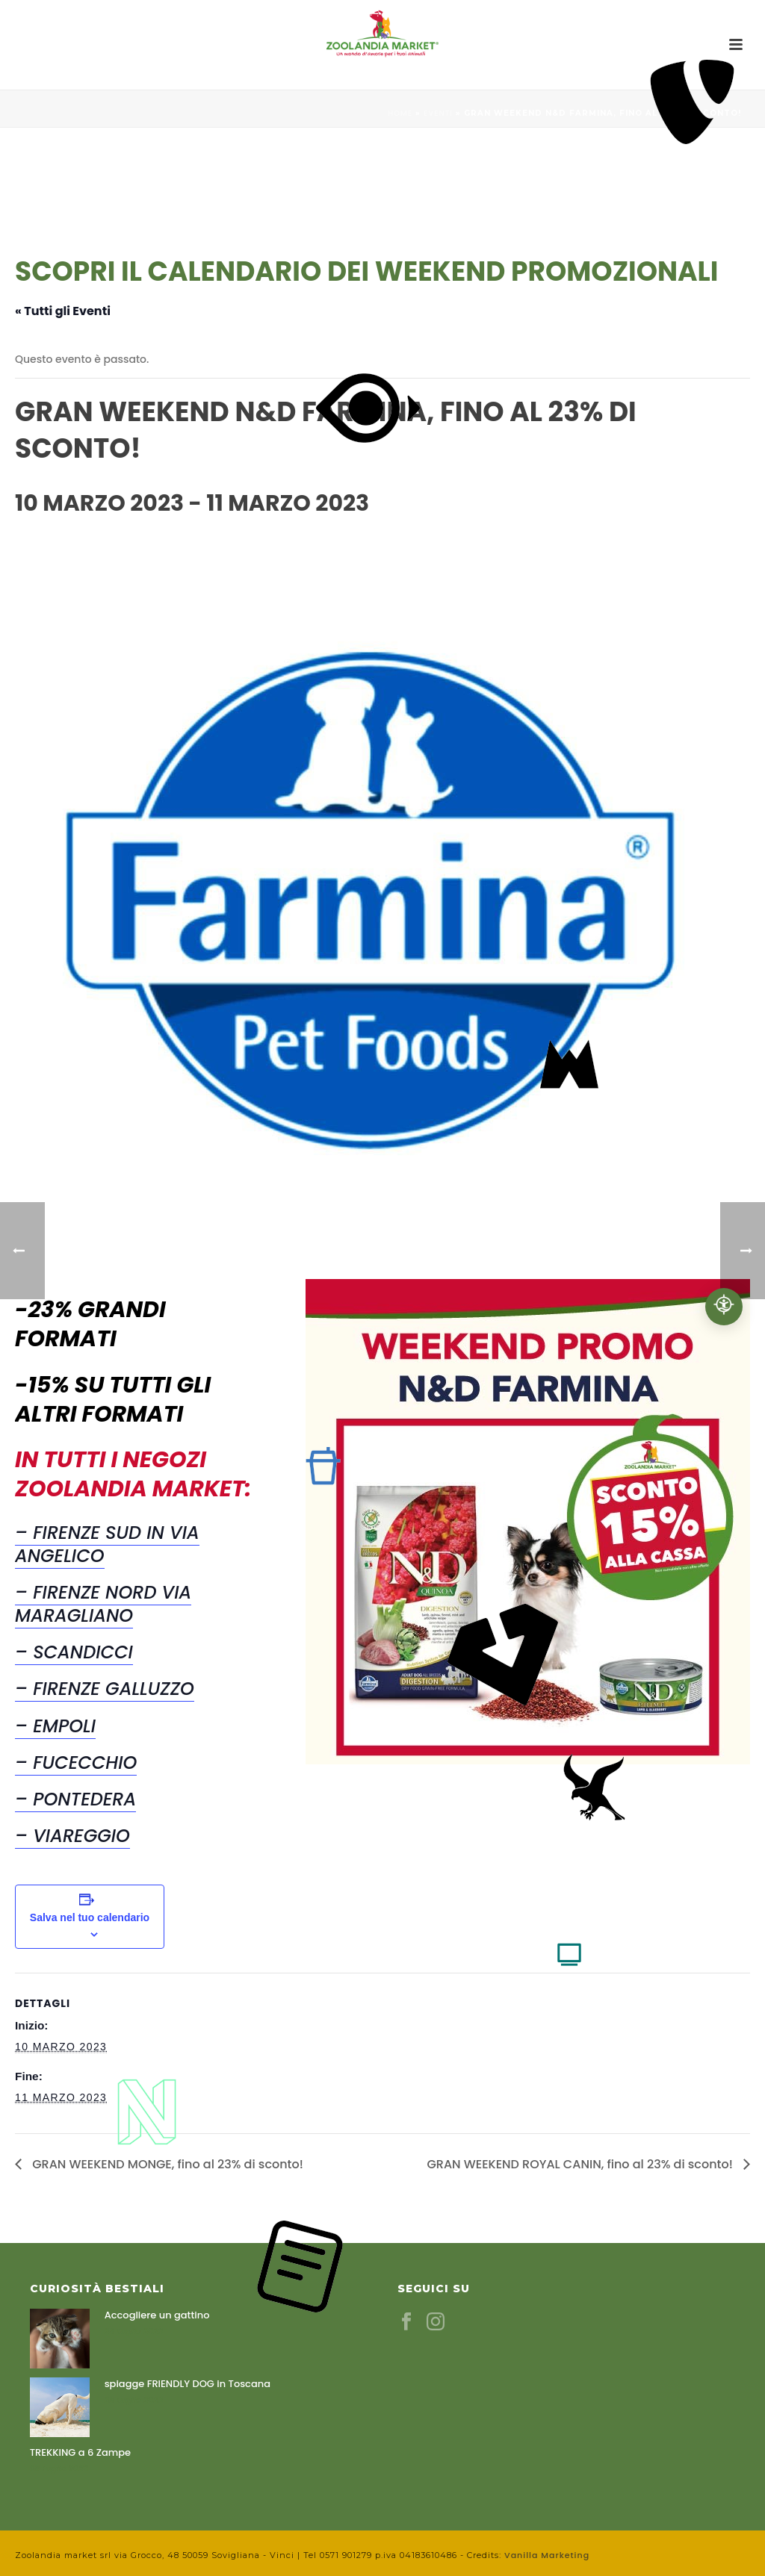  What do you see at coordinates (569, 1954) in the screenshot?
I see `access tv or display settings` at bounding box center [569, 1954].